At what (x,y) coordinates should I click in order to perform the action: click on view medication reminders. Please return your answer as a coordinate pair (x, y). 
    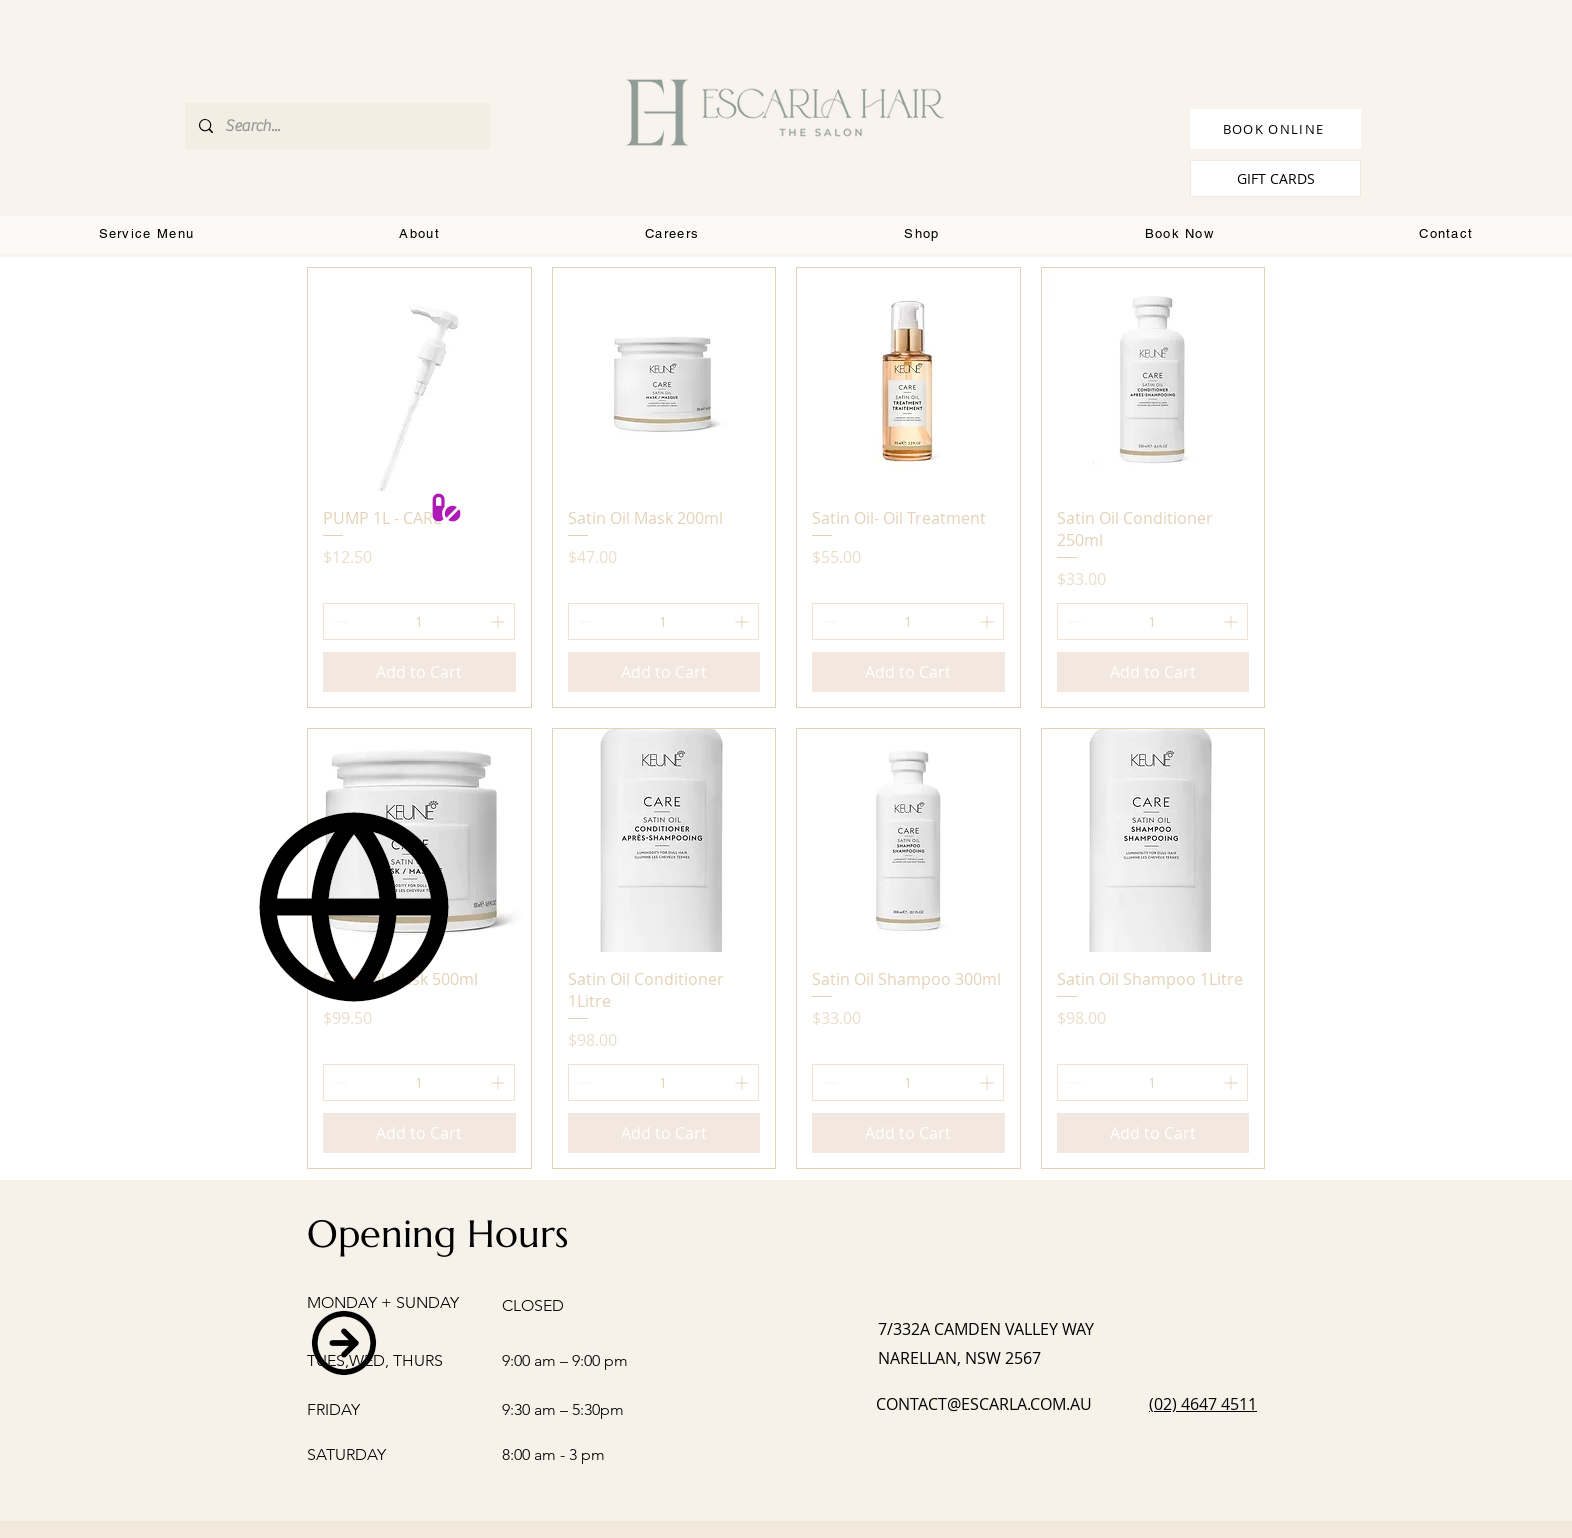
    Looking at the image, I should click on (446, 507).